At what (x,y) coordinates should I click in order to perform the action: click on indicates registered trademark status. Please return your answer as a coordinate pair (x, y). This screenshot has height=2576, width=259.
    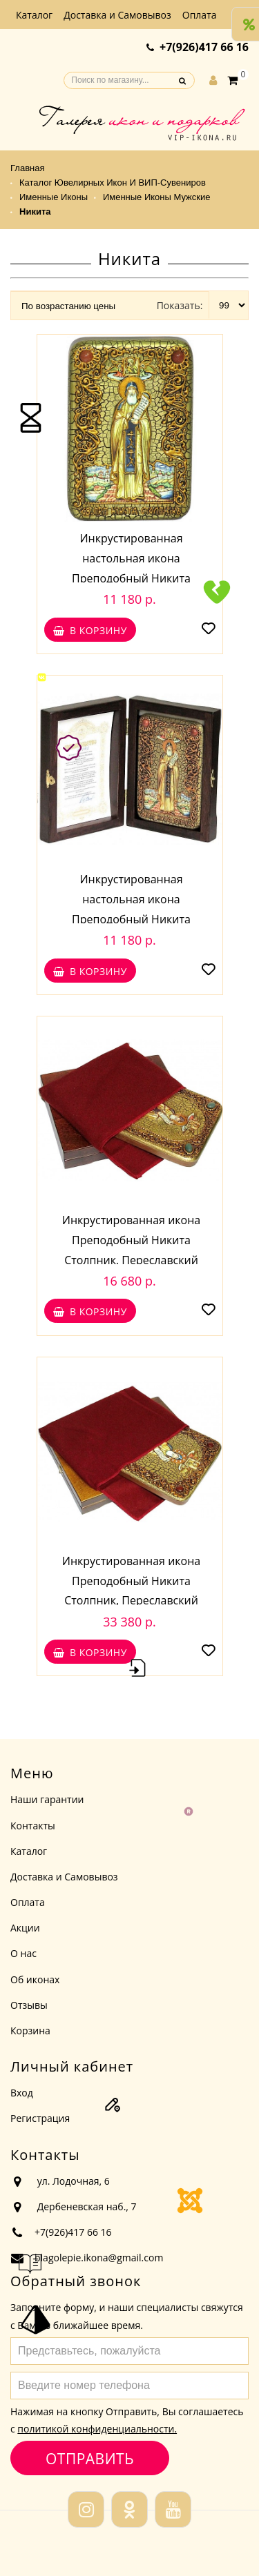
    Looking at the image, I should click on (189, 1811).